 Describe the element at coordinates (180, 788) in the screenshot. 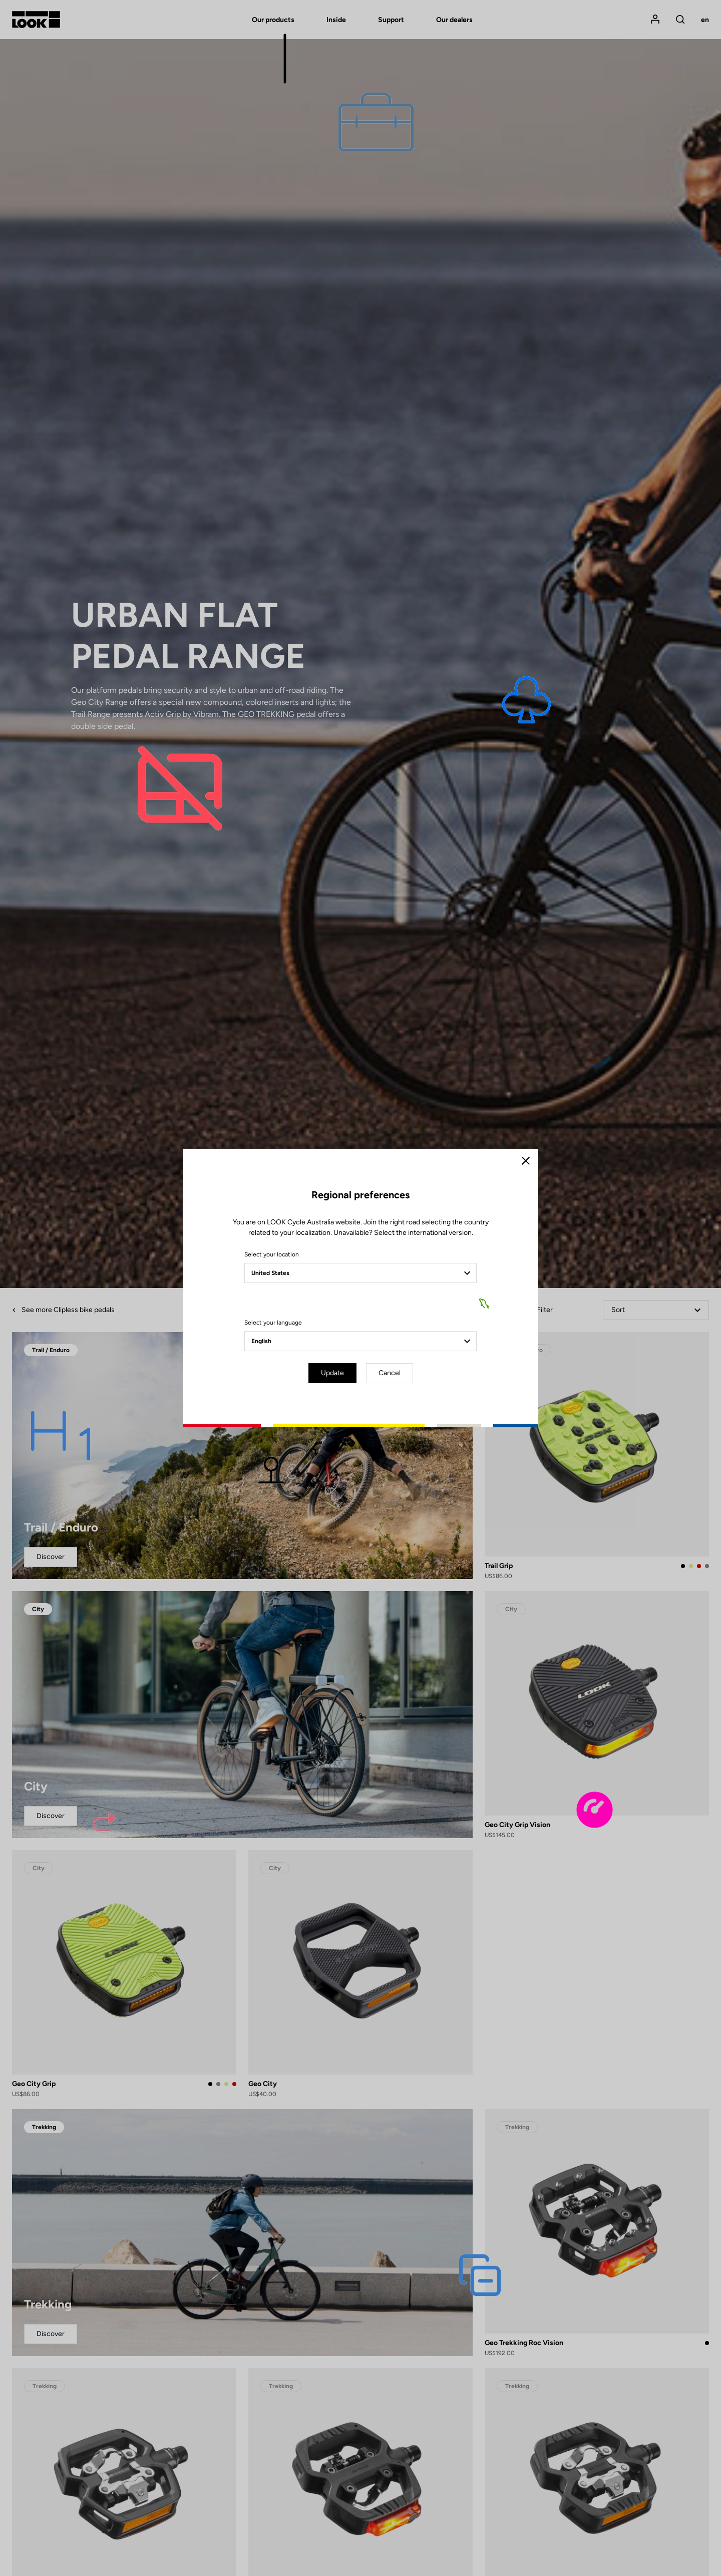

I see `disable touchpad input` at that location.